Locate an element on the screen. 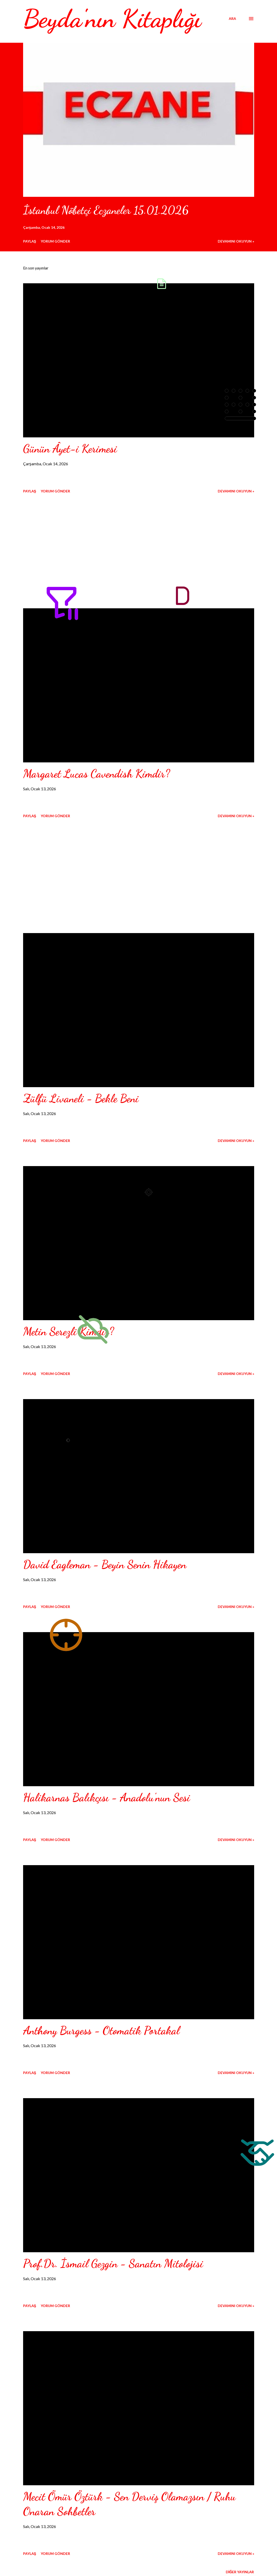 The height and width of the screenshot is (2576, 277). pause active filters is located at coordinates (62, 602).